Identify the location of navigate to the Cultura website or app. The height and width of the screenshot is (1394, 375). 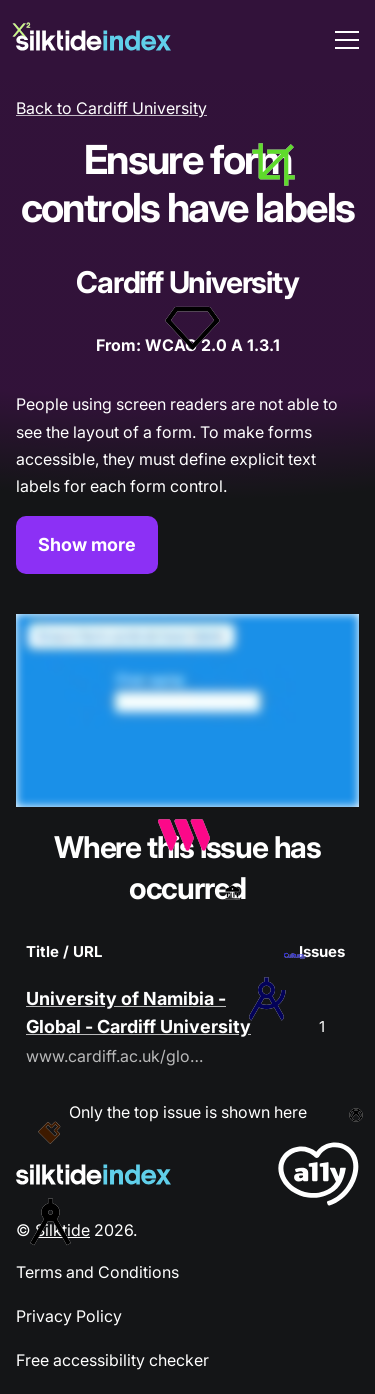
(295, 956).